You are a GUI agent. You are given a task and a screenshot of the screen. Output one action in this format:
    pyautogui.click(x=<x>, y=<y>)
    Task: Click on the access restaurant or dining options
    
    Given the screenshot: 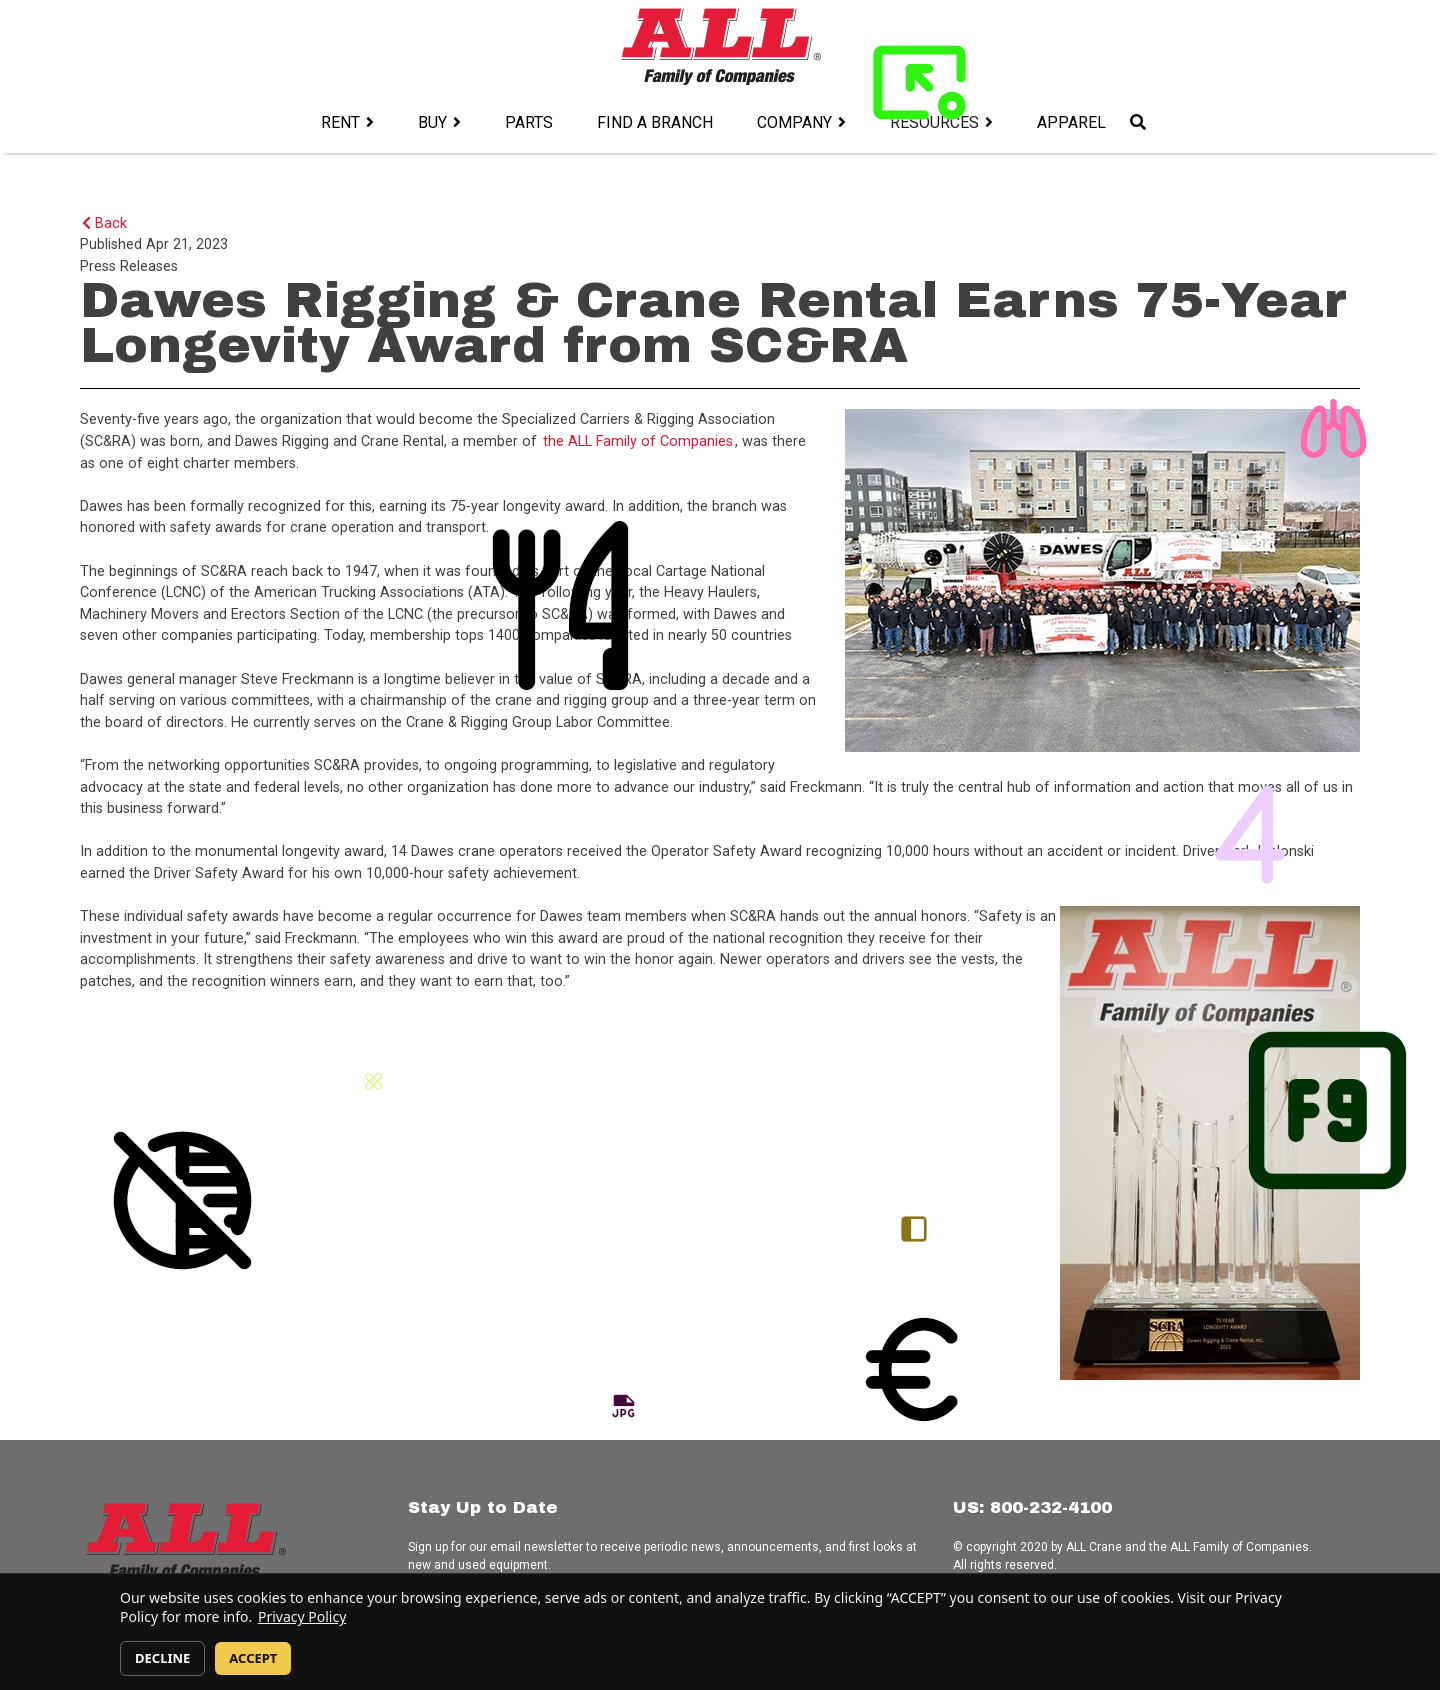 What is the action you would take?
    pyautogui.click(x=560, y=605)
    